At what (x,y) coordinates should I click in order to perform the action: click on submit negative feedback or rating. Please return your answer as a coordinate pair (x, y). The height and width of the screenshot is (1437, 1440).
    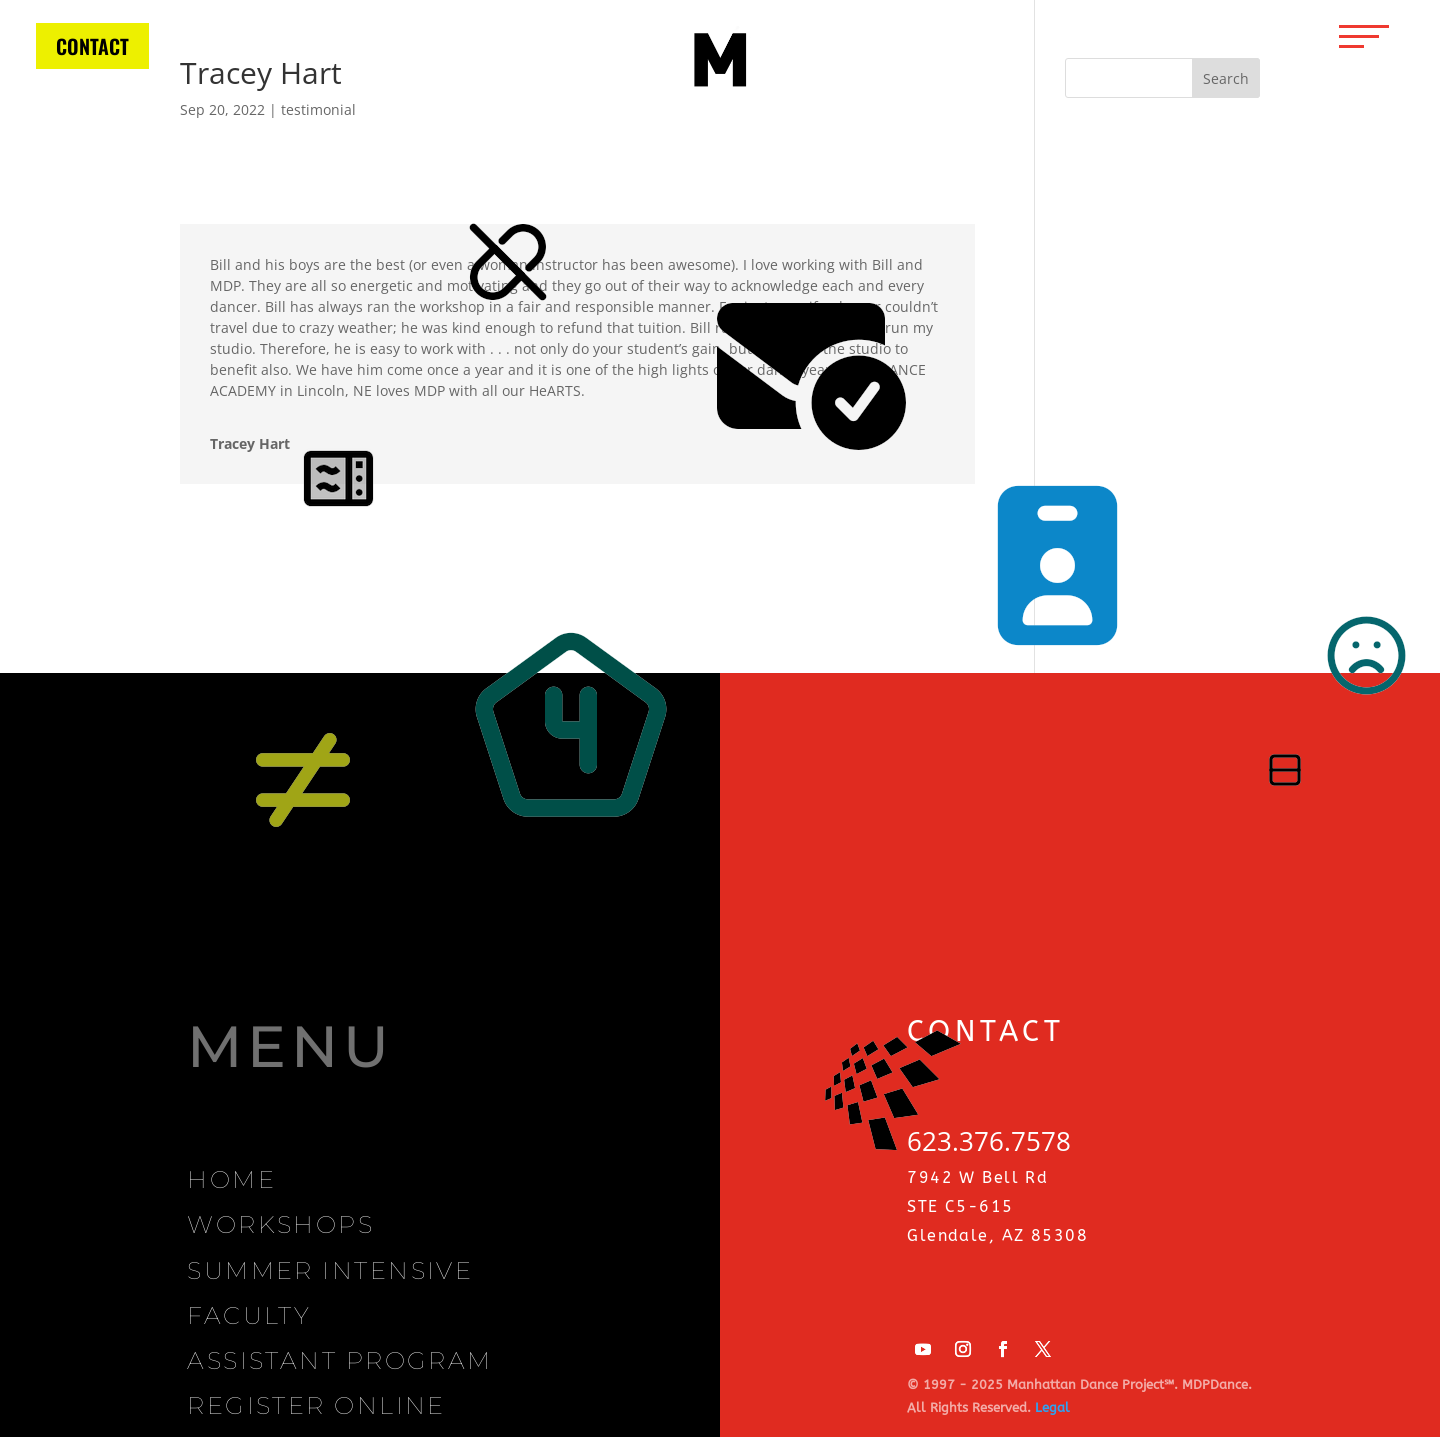
    Looking at the image, I should click on (1366, 655).